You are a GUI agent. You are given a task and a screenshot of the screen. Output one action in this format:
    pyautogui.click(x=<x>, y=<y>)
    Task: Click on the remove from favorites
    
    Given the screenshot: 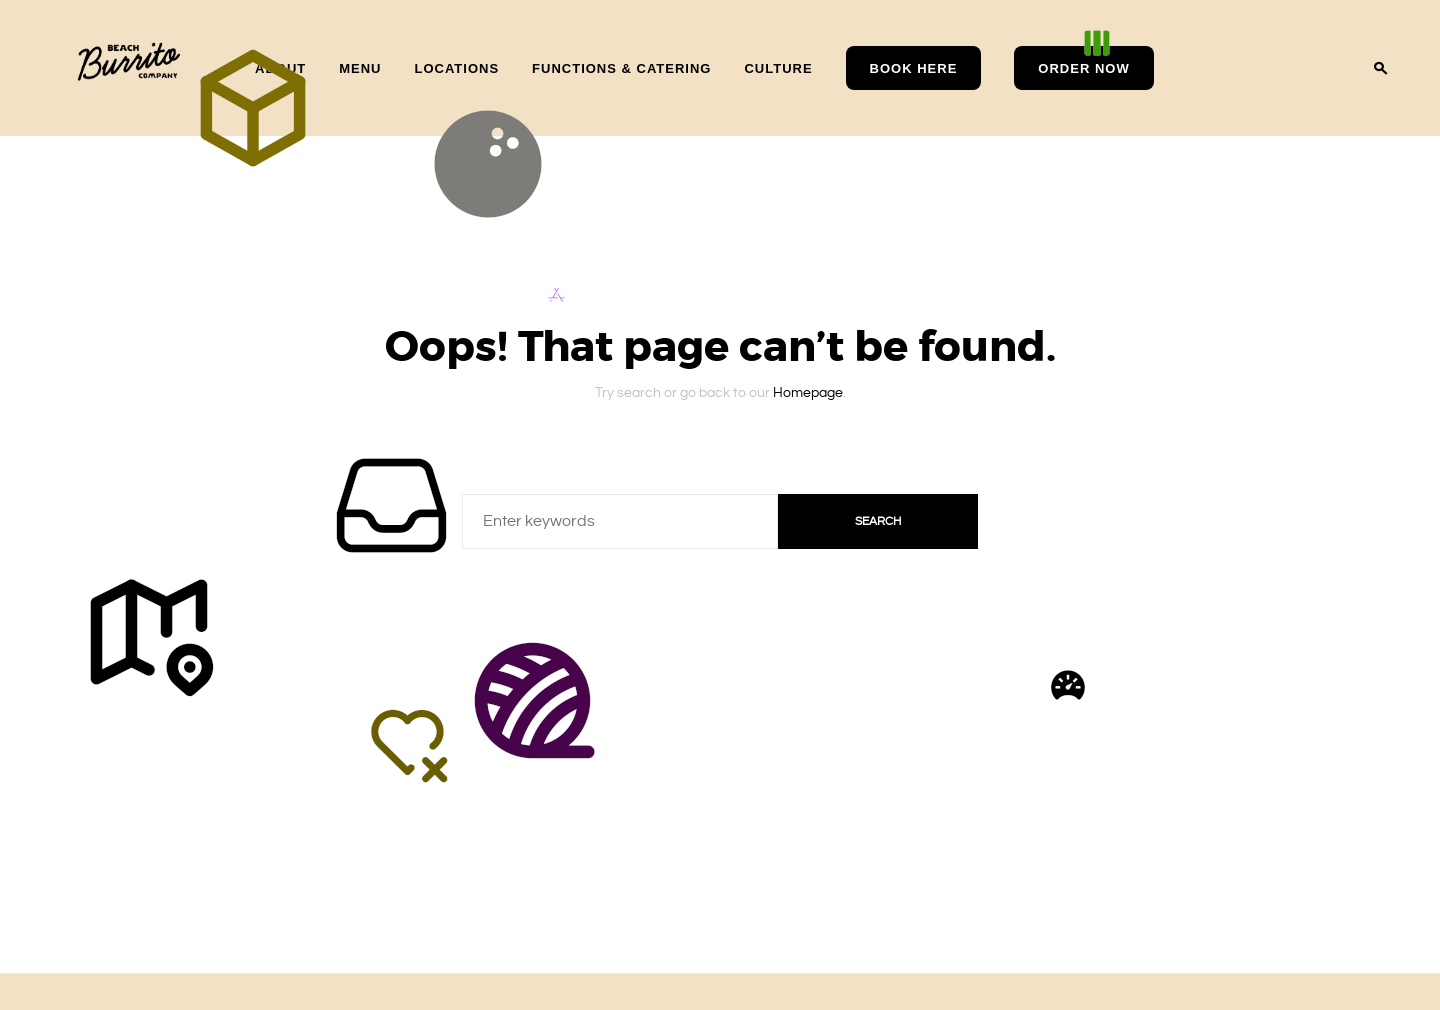 What is the action you would take?
    pyautogui.click(x=407, y=742)
    